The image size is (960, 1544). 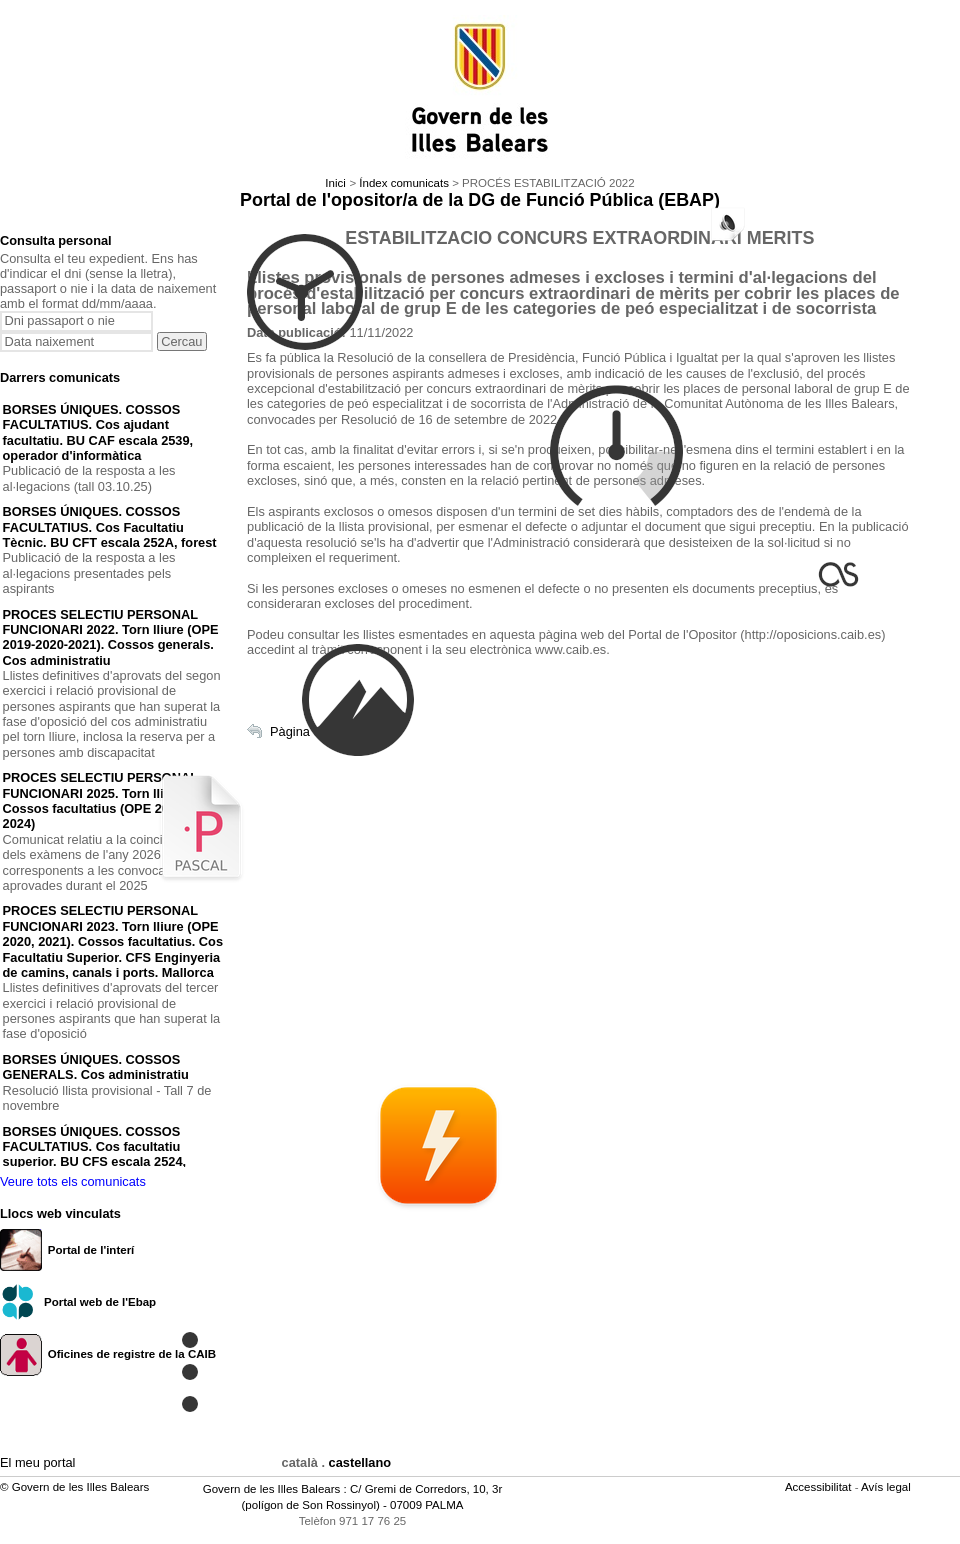 What do you see at coordinates (305, 292) in the screenshot?
I see `open the clock app` at bounding box center [305, 292].